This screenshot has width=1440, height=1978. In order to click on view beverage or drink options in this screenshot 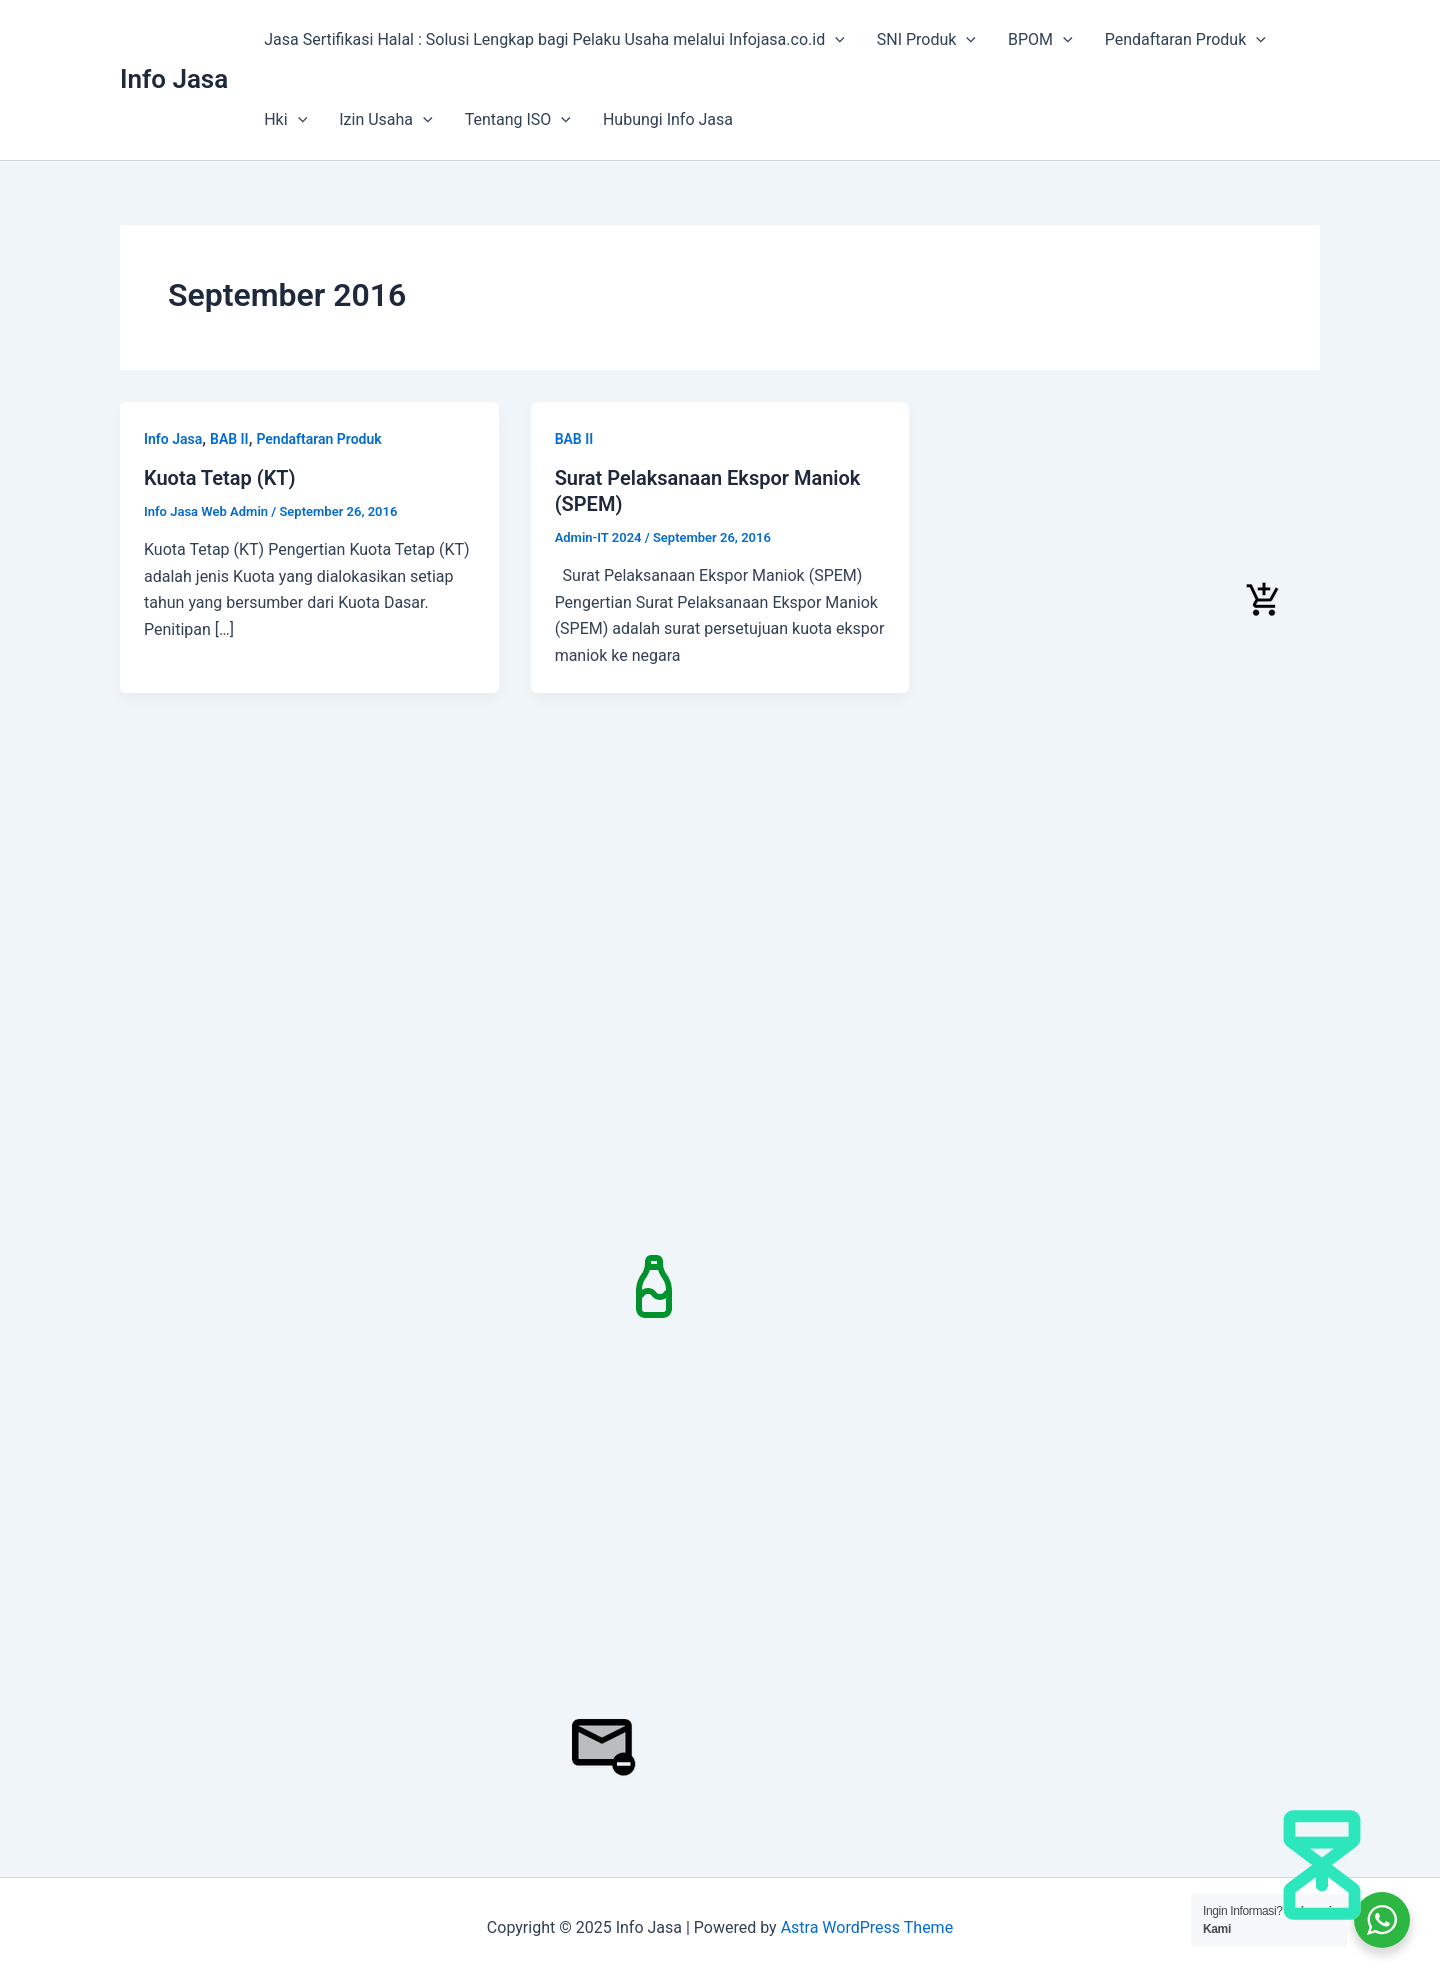, I will do `click(654, 1288)`.